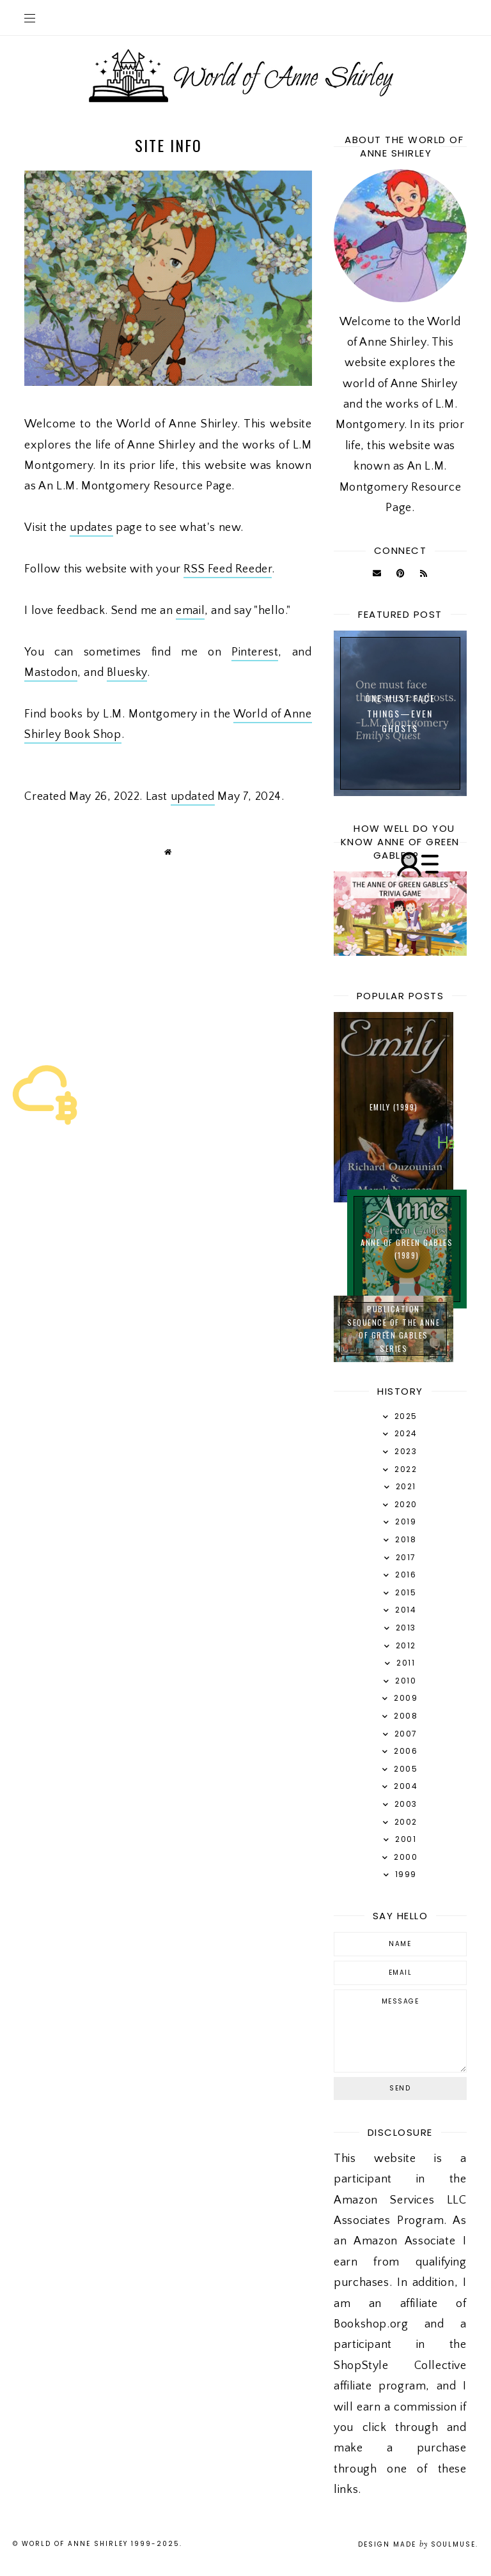 The width and height of the screenshot is (491, 2576). I want to click on view user directory or contact list, so click(417, 864).